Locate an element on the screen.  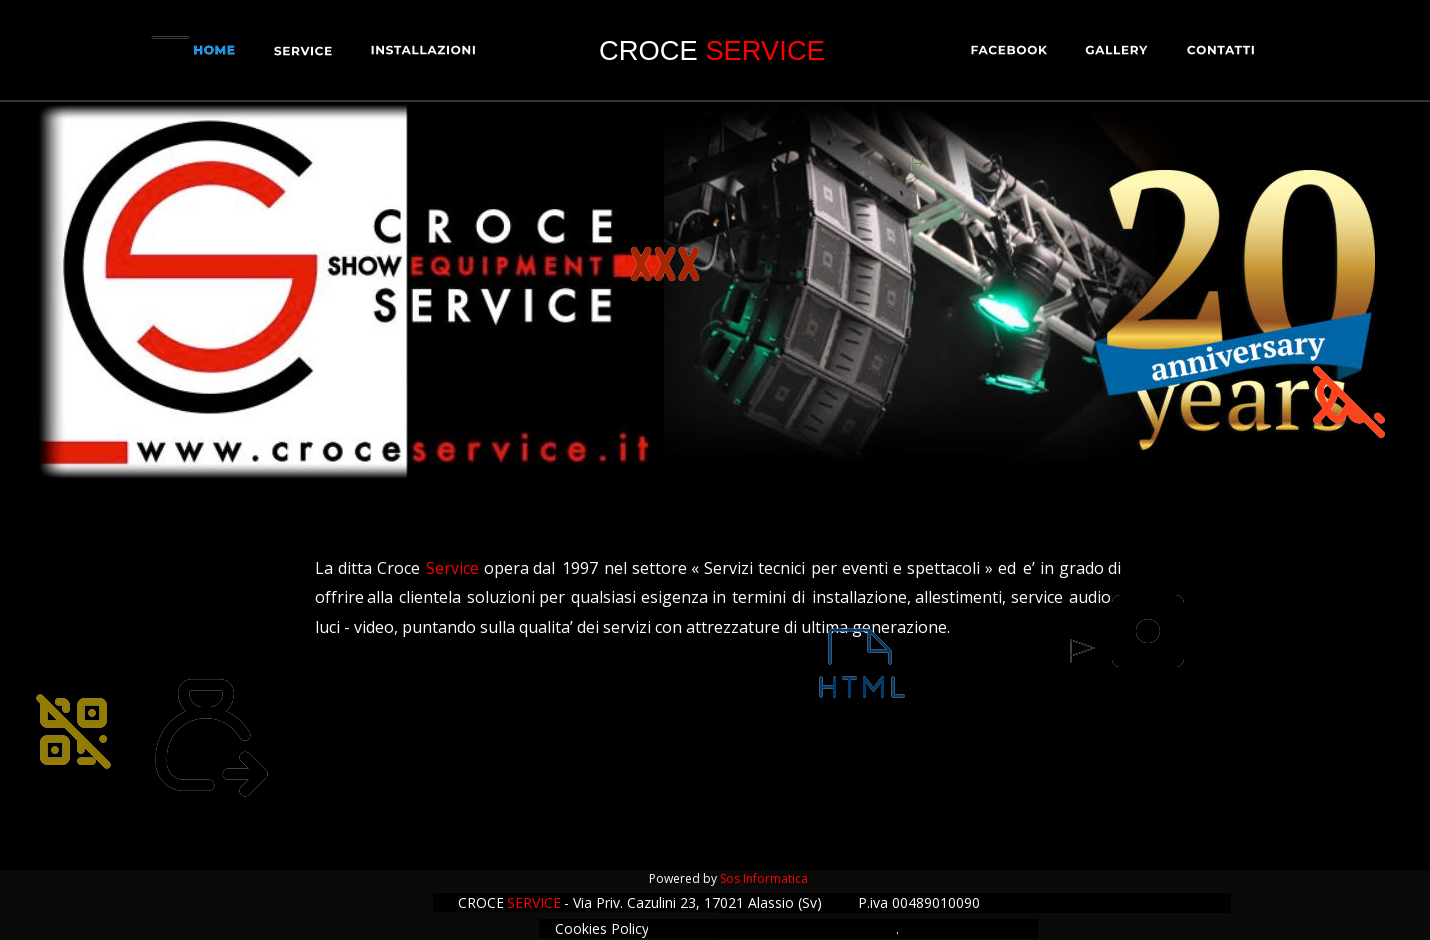
view or open an HTML file is located at coordinates (860, 666).